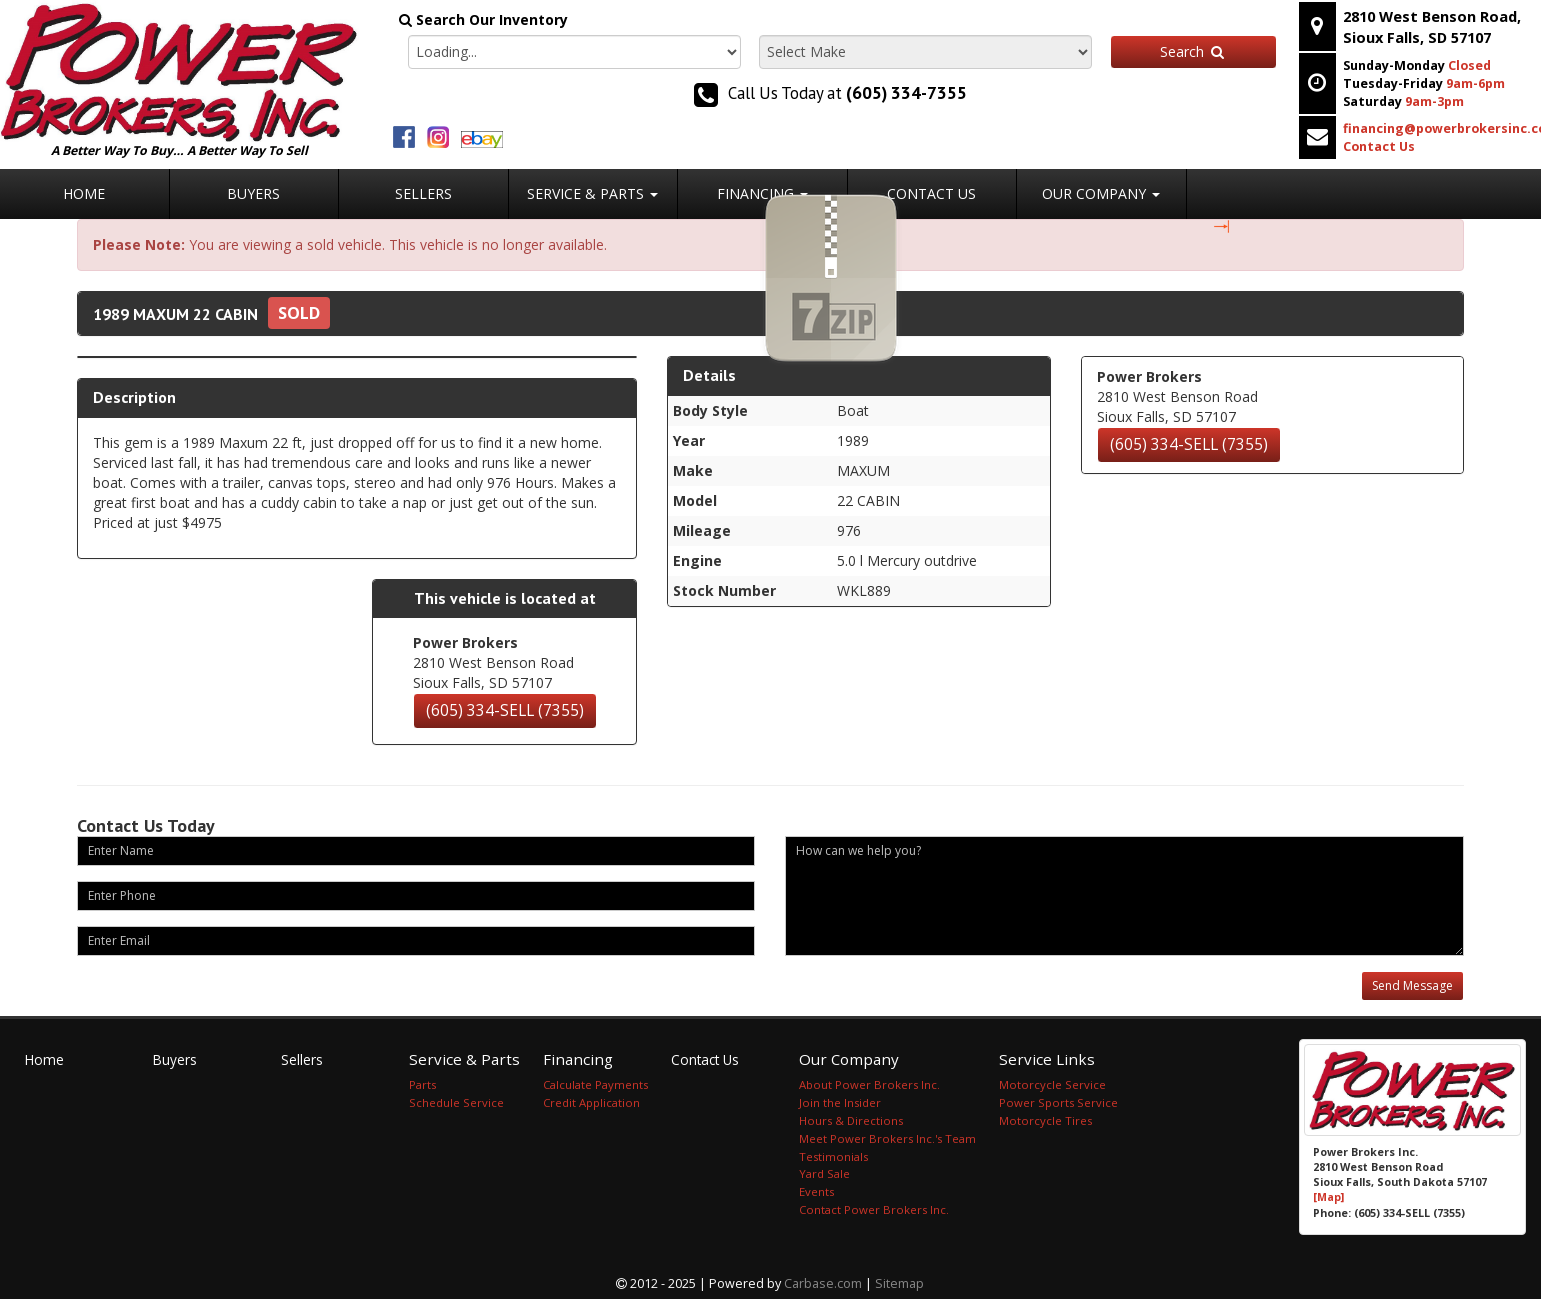 This screenshot has width=1541, height=1299. Describe the element at coordinates (831, 278) in the screenshot. I see `a 7-zip compressed archive file` at that location.